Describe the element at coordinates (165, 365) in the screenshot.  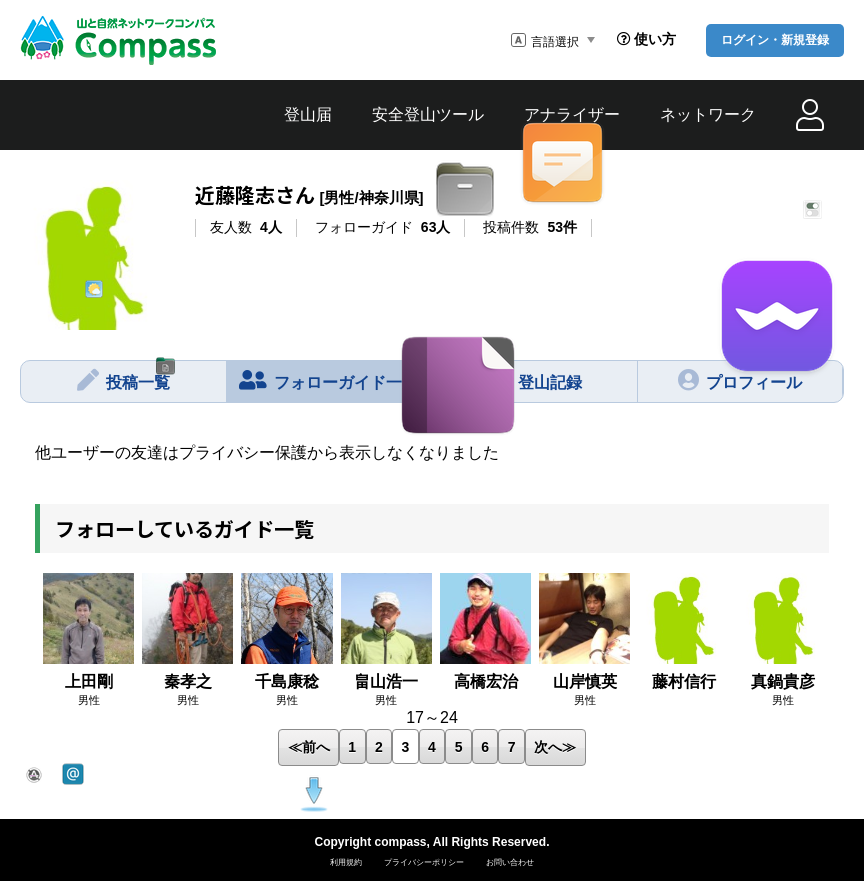
I see `open your documents folder` at that location.